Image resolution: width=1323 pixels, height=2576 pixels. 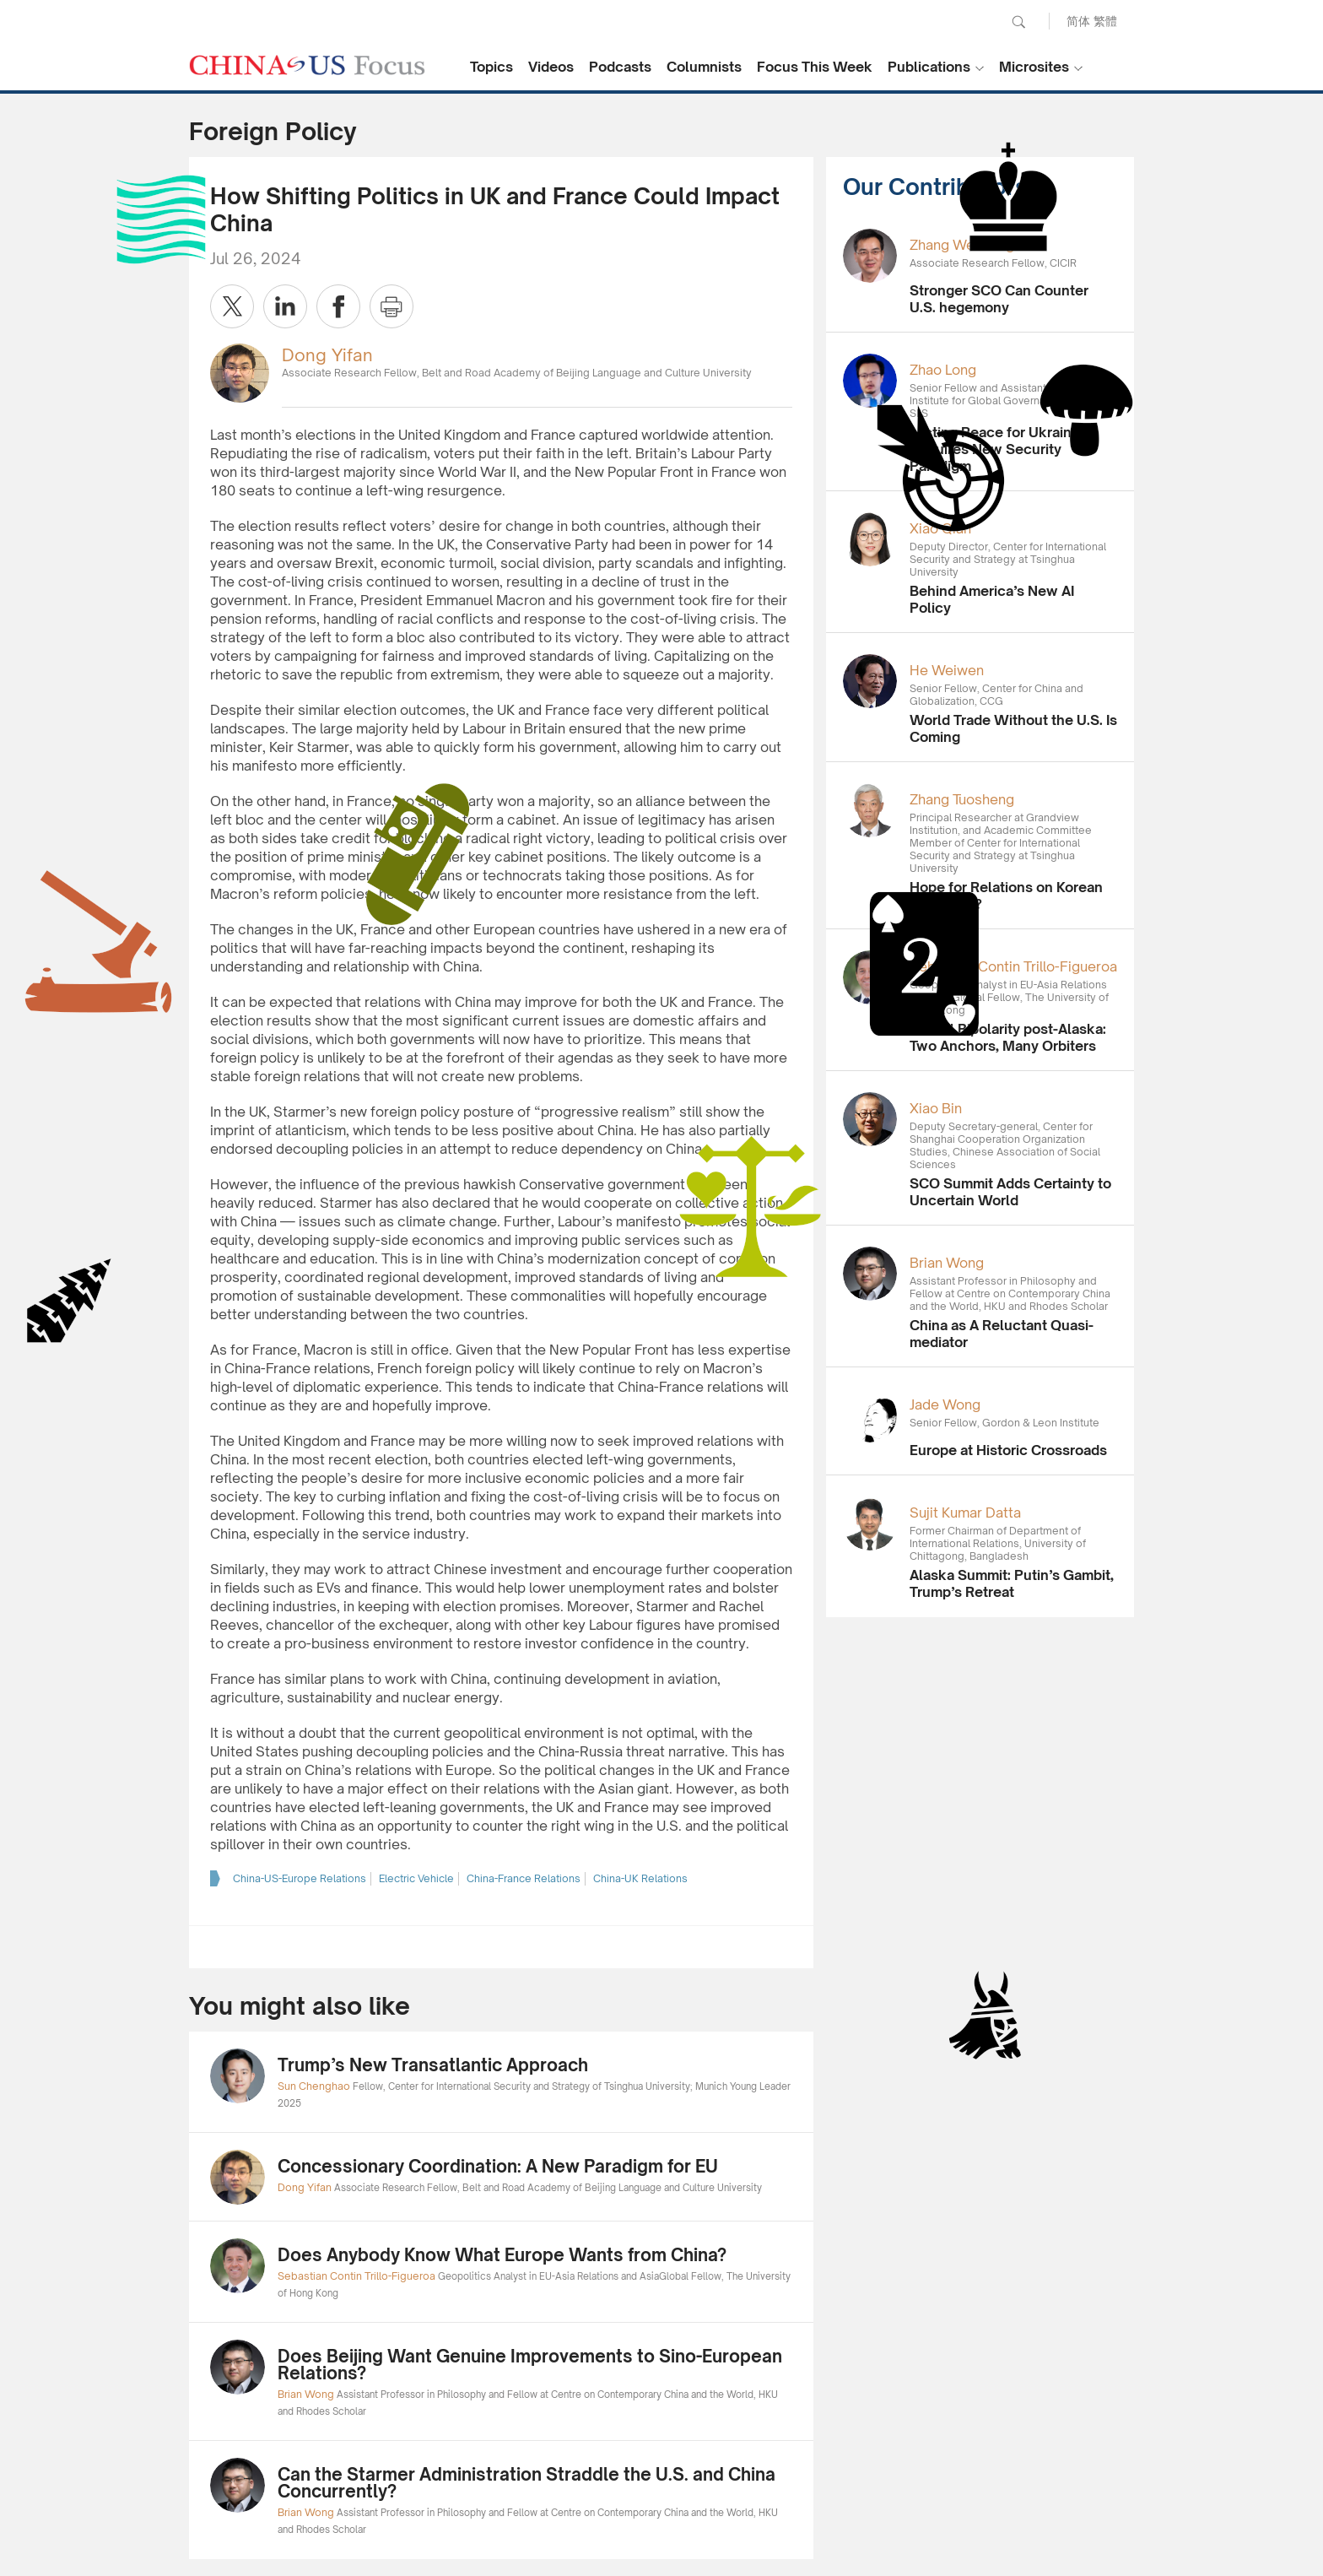 What do you see at coordinates (1086, 409) in the screenshot?
I see `mushroom power-up or collectible item` at bounding box center [1086, 409].